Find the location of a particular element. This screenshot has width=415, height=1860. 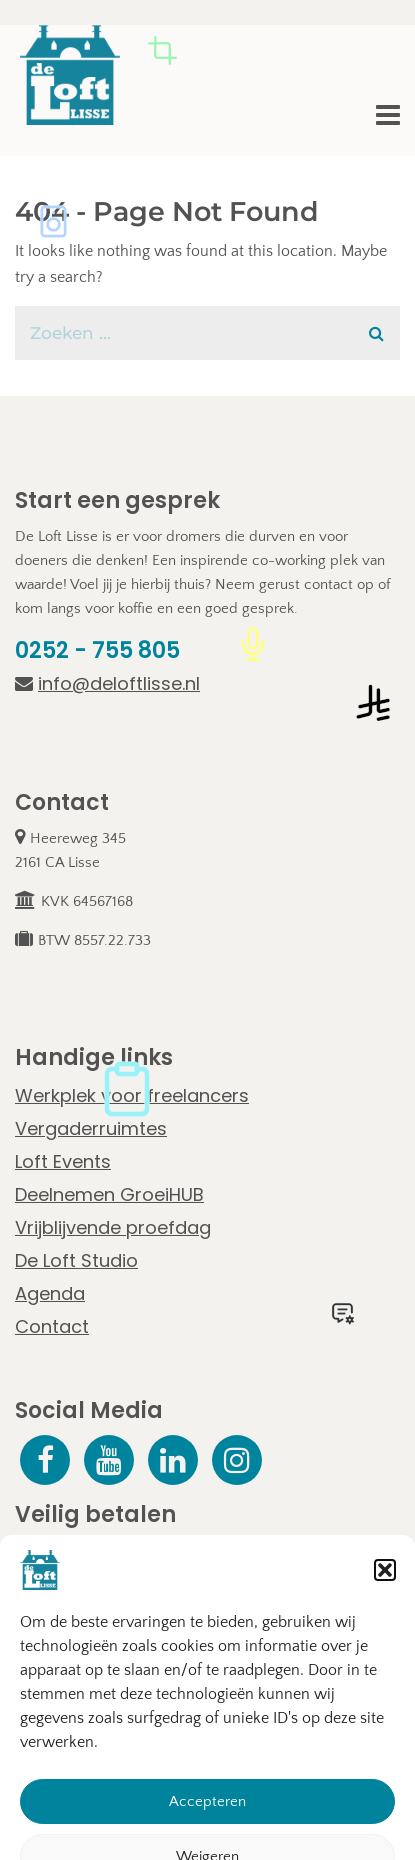

tap to use voice input is located at coordinates (253, 644).